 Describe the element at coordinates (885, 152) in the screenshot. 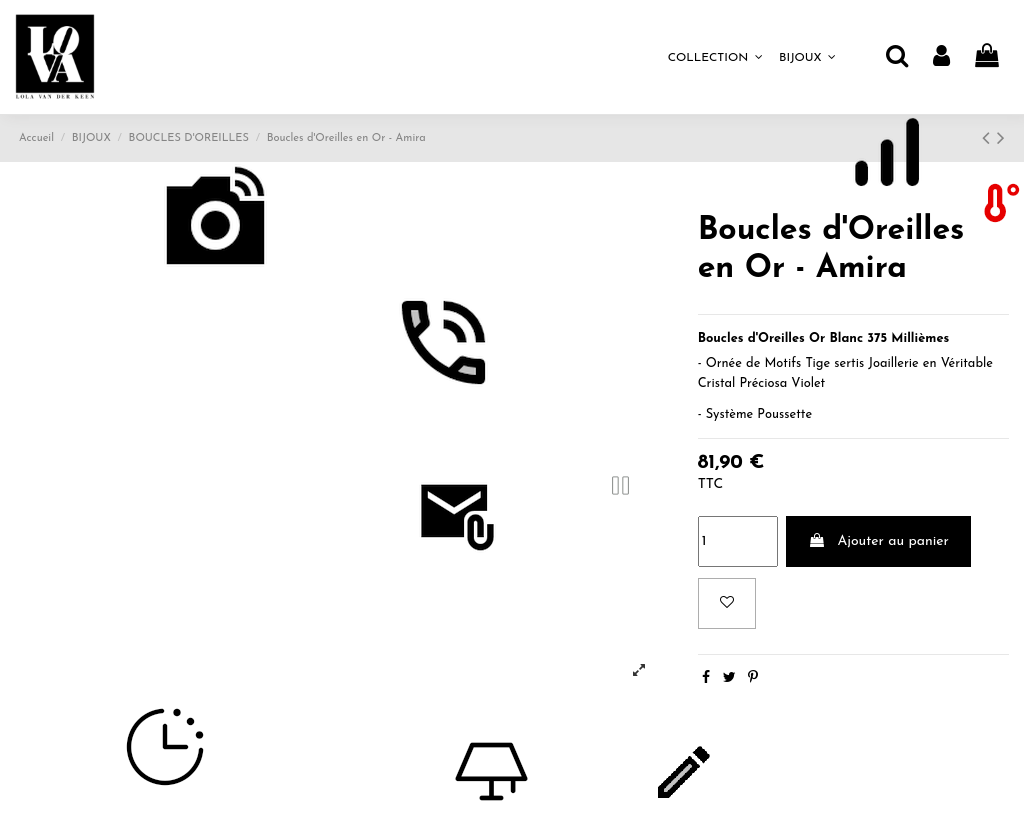

I see `indicates cellular network signal strength` at that location.